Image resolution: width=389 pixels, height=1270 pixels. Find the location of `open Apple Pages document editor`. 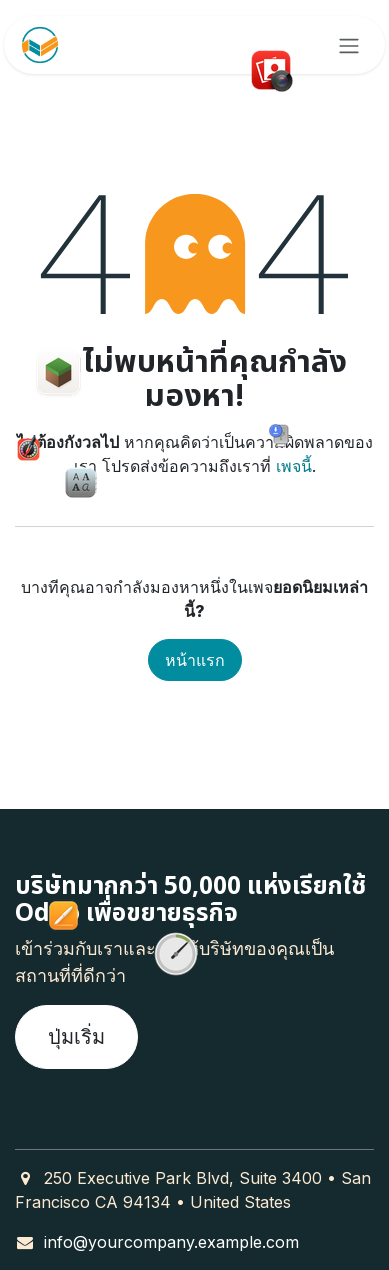

open Apple Pages document editor is located at coordinates (63, 915).